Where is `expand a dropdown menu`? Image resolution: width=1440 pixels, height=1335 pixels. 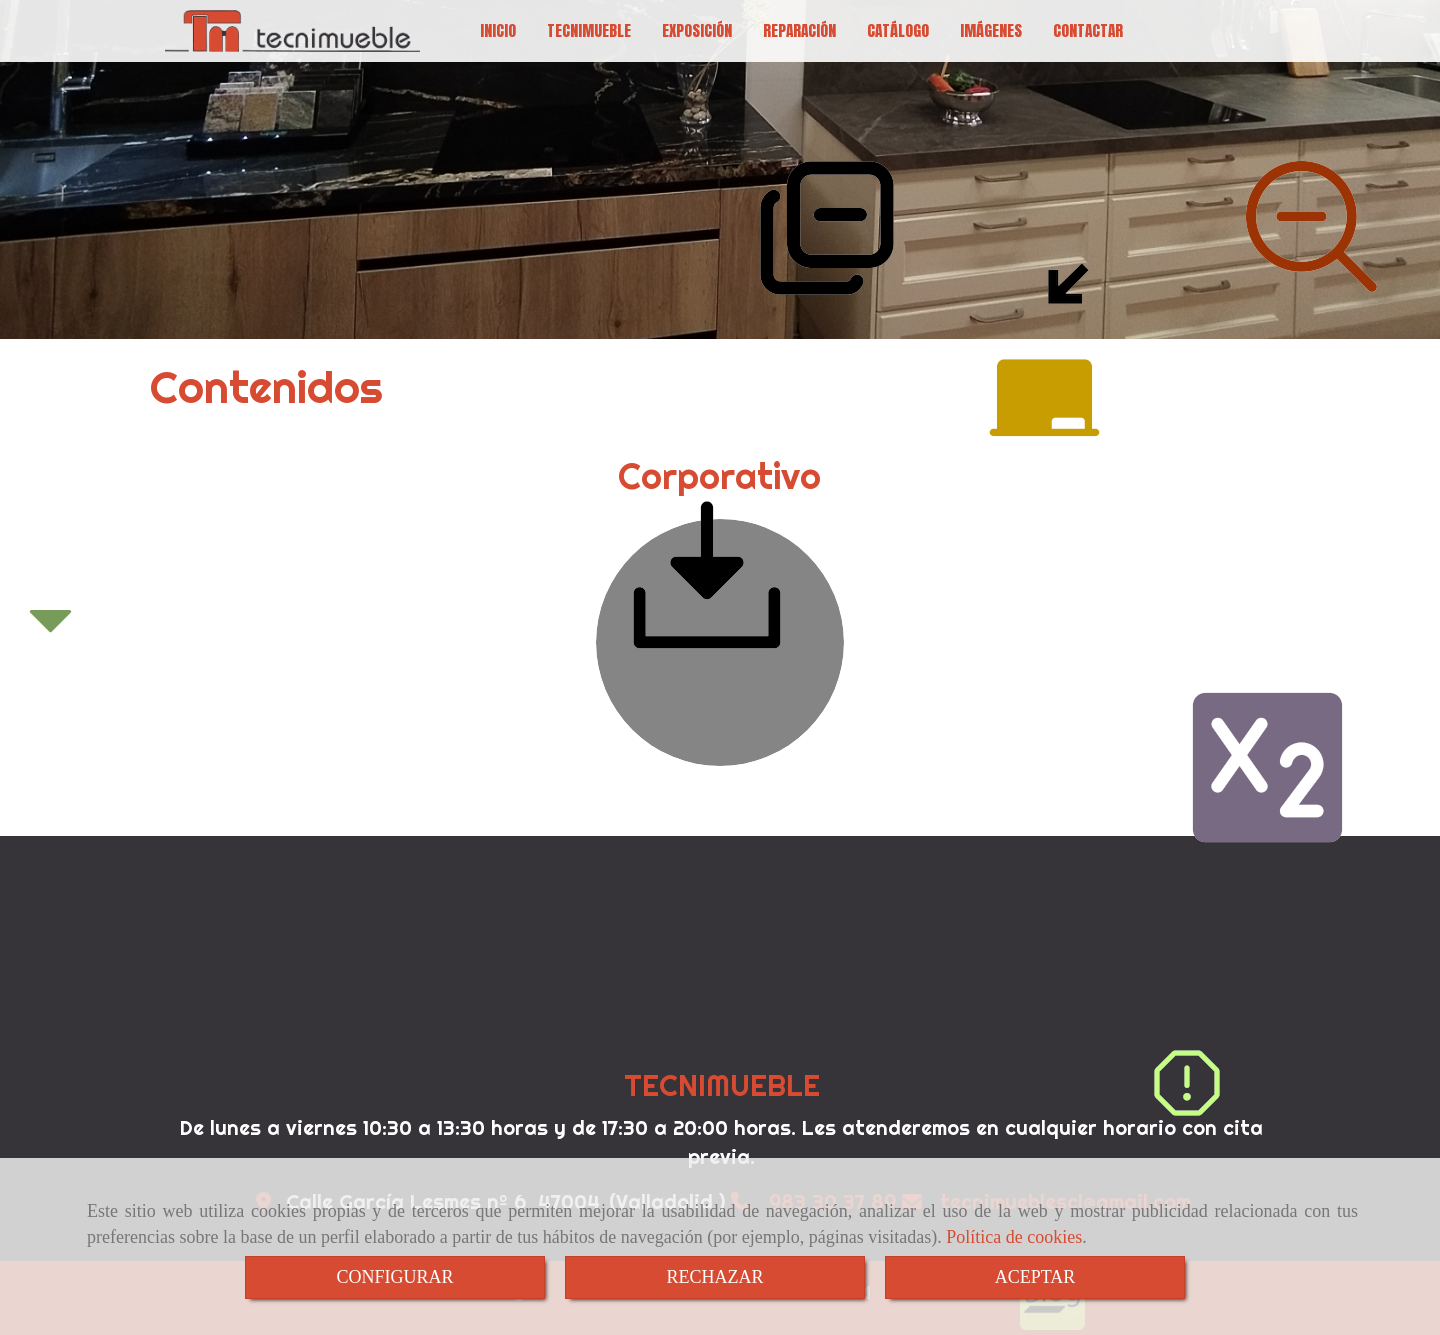
expand a dropdown menu is located at coordinates (50, 621).